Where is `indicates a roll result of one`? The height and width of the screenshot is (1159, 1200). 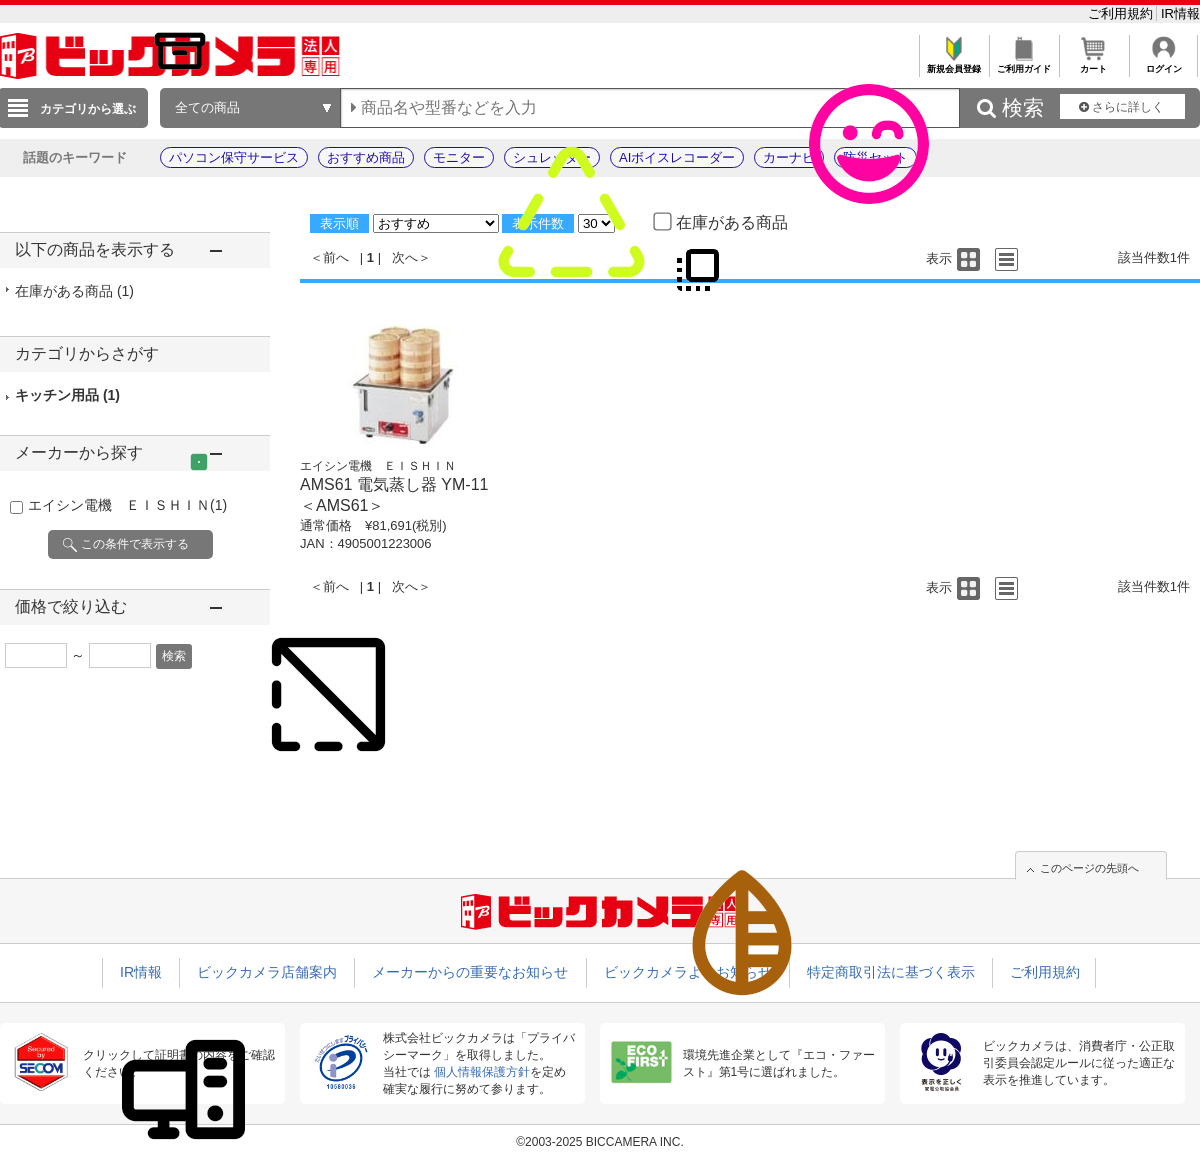 indicates a roll result of one is located at coordinates (199, 462).